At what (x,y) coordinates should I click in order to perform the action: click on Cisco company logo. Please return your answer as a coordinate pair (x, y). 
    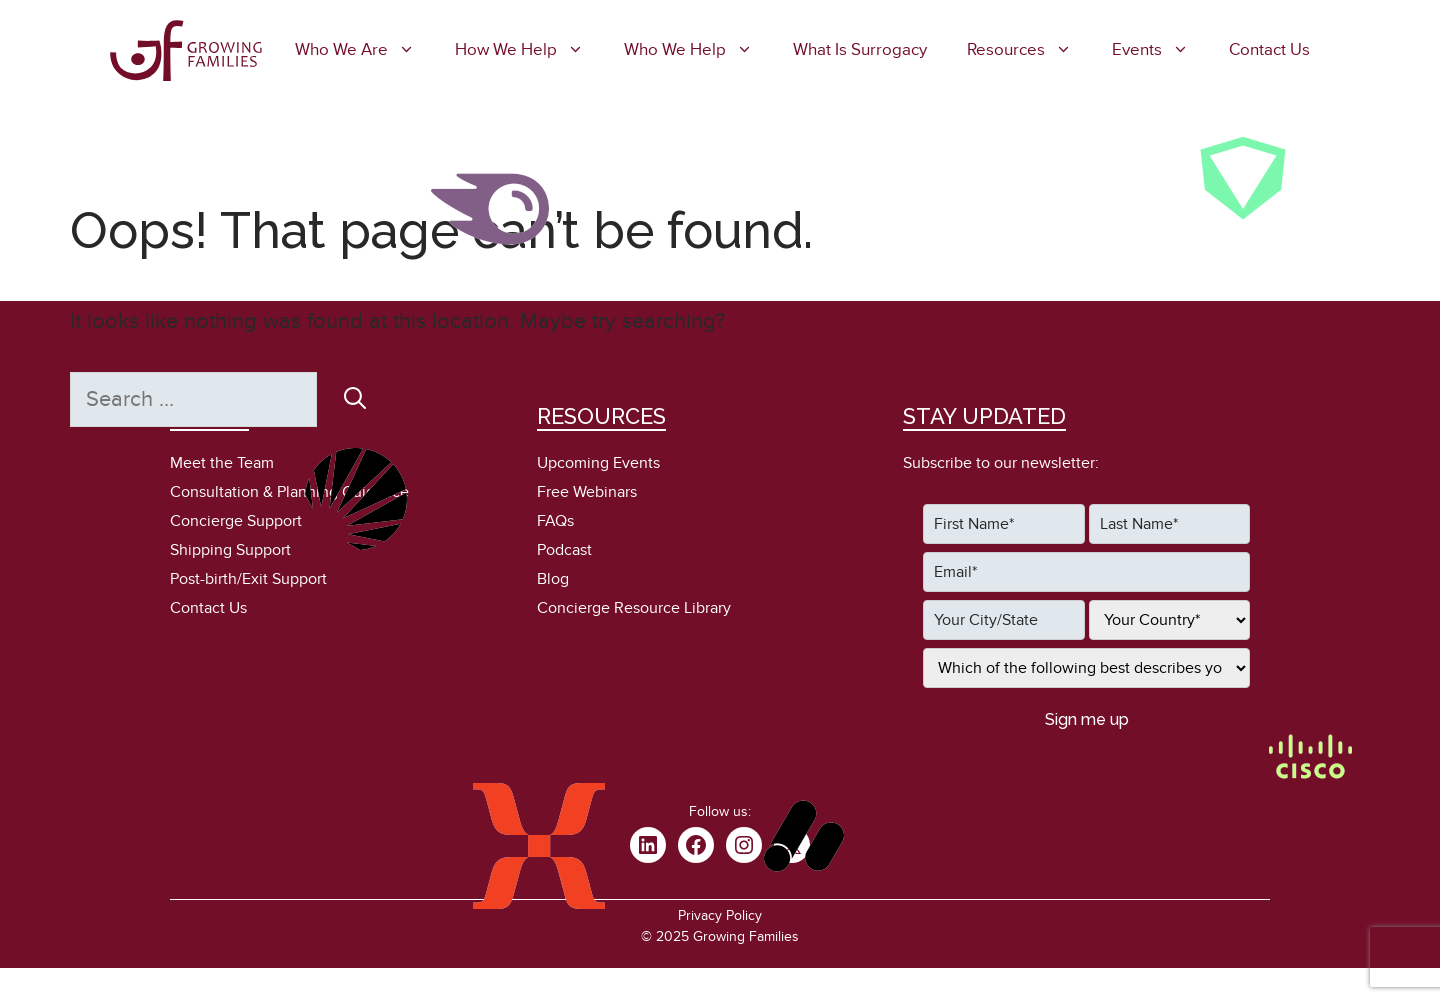
    Looking at the image, I should click on (1310, 756).